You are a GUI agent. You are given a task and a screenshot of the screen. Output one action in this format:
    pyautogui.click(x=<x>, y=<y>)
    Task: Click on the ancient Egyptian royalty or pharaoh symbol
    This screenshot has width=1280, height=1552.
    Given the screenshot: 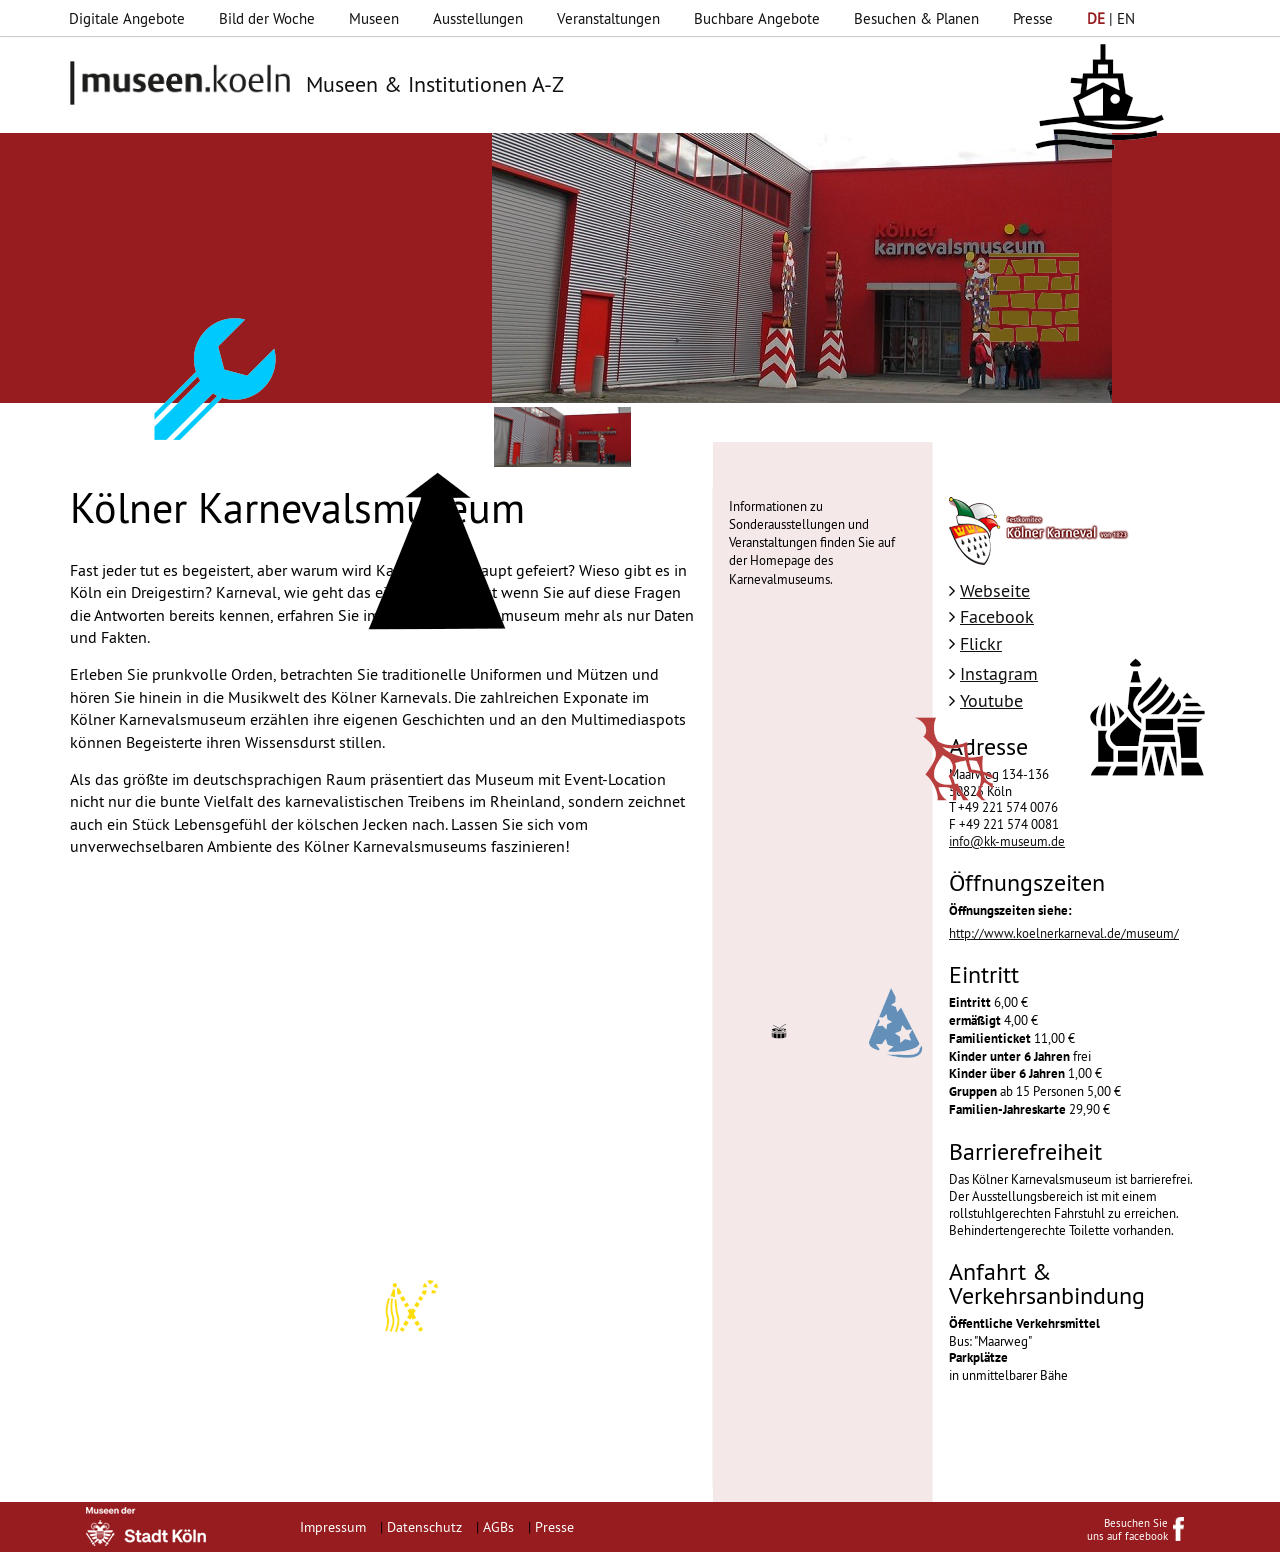 What is the action you would take?
    pyautogui.click(x=411, y=1305)
    